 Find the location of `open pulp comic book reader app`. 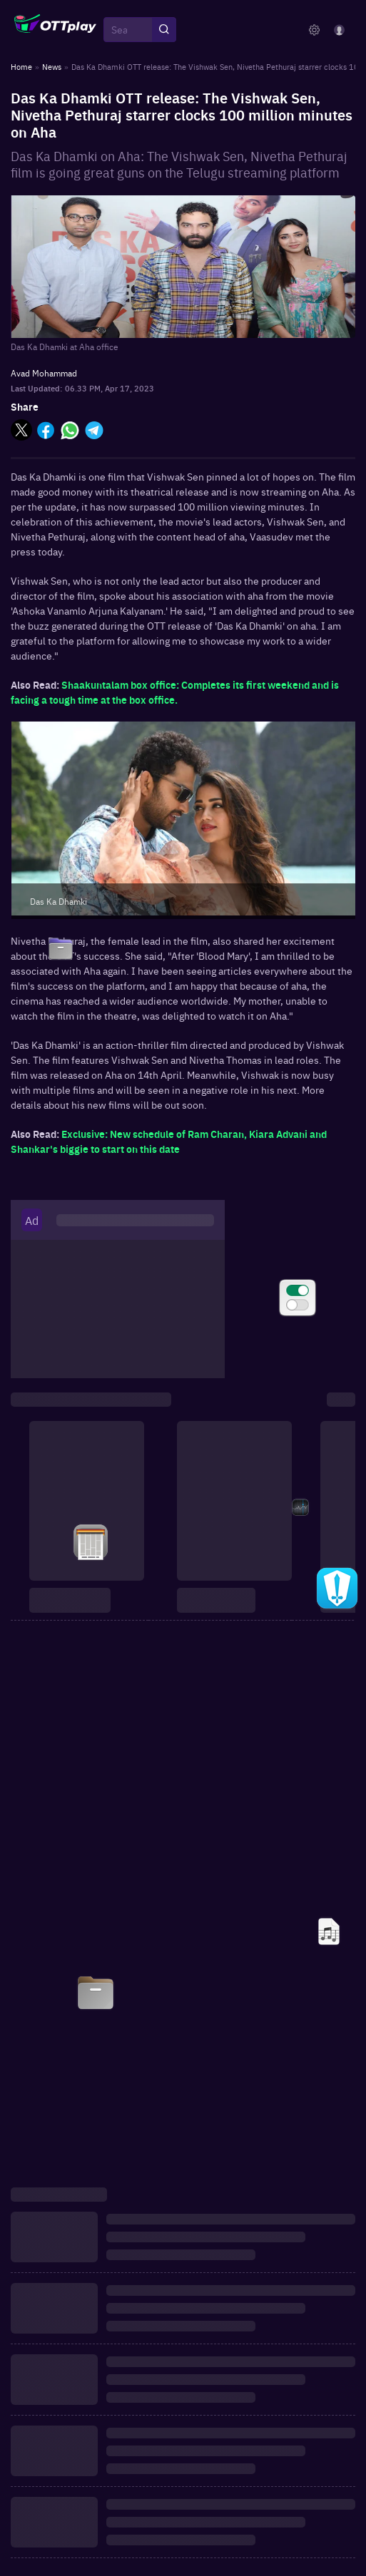

open pulp comic book reader app is located at coordinates (91, 1541).